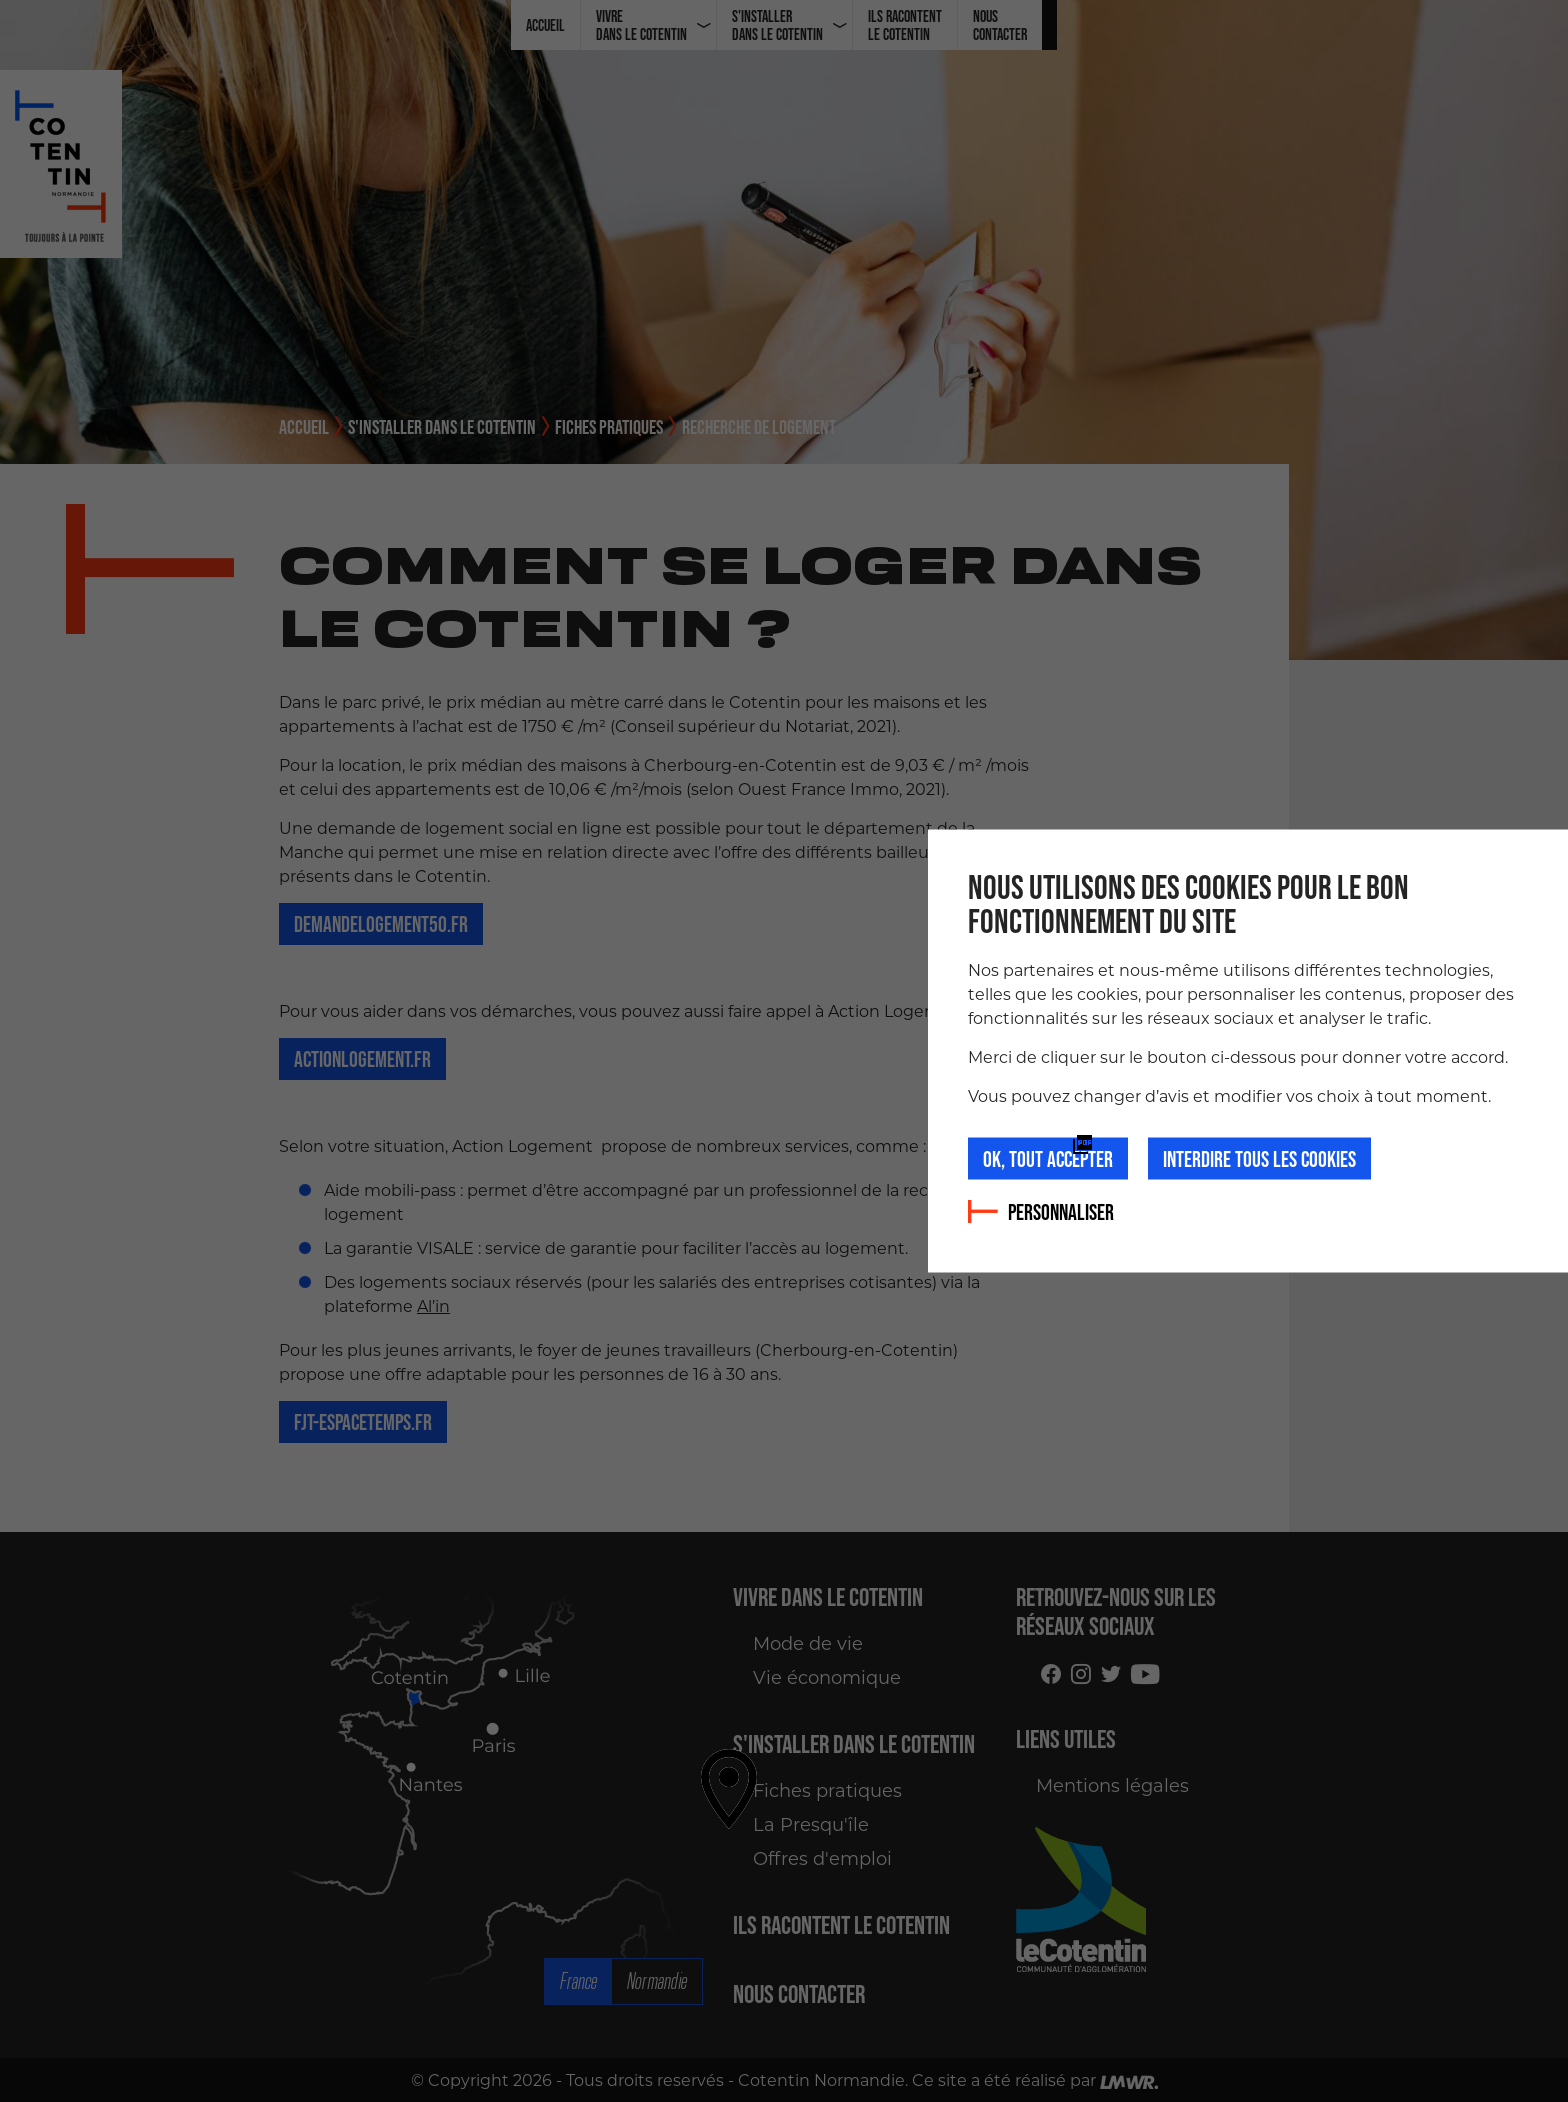 This screenshot has width=1568, height=2102. Describe the element at coordinates (729, 1789) in the screenshot. I see `view current location on map` at that location.